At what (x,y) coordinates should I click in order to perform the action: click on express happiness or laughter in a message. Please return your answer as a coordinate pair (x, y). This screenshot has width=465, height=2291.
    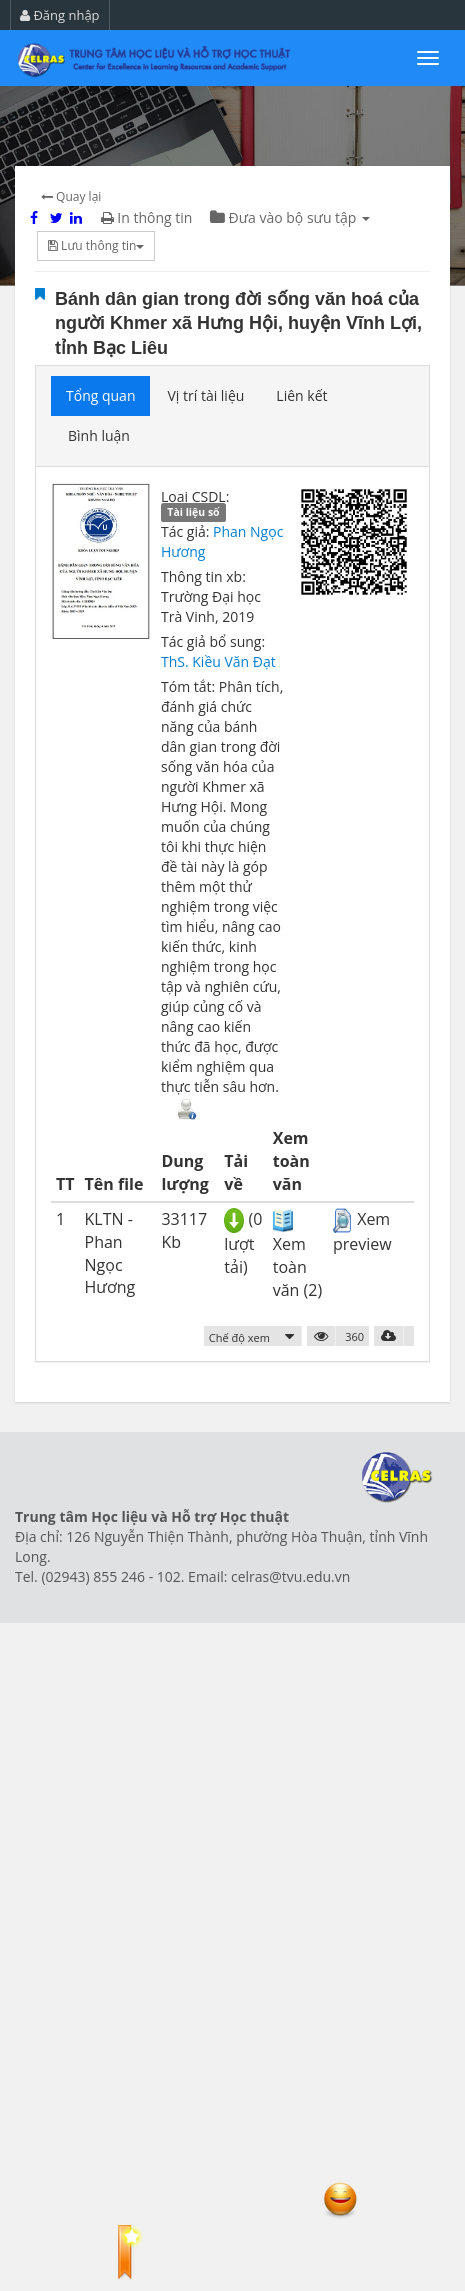
    Looking at the image, I should click on (340, 2200).